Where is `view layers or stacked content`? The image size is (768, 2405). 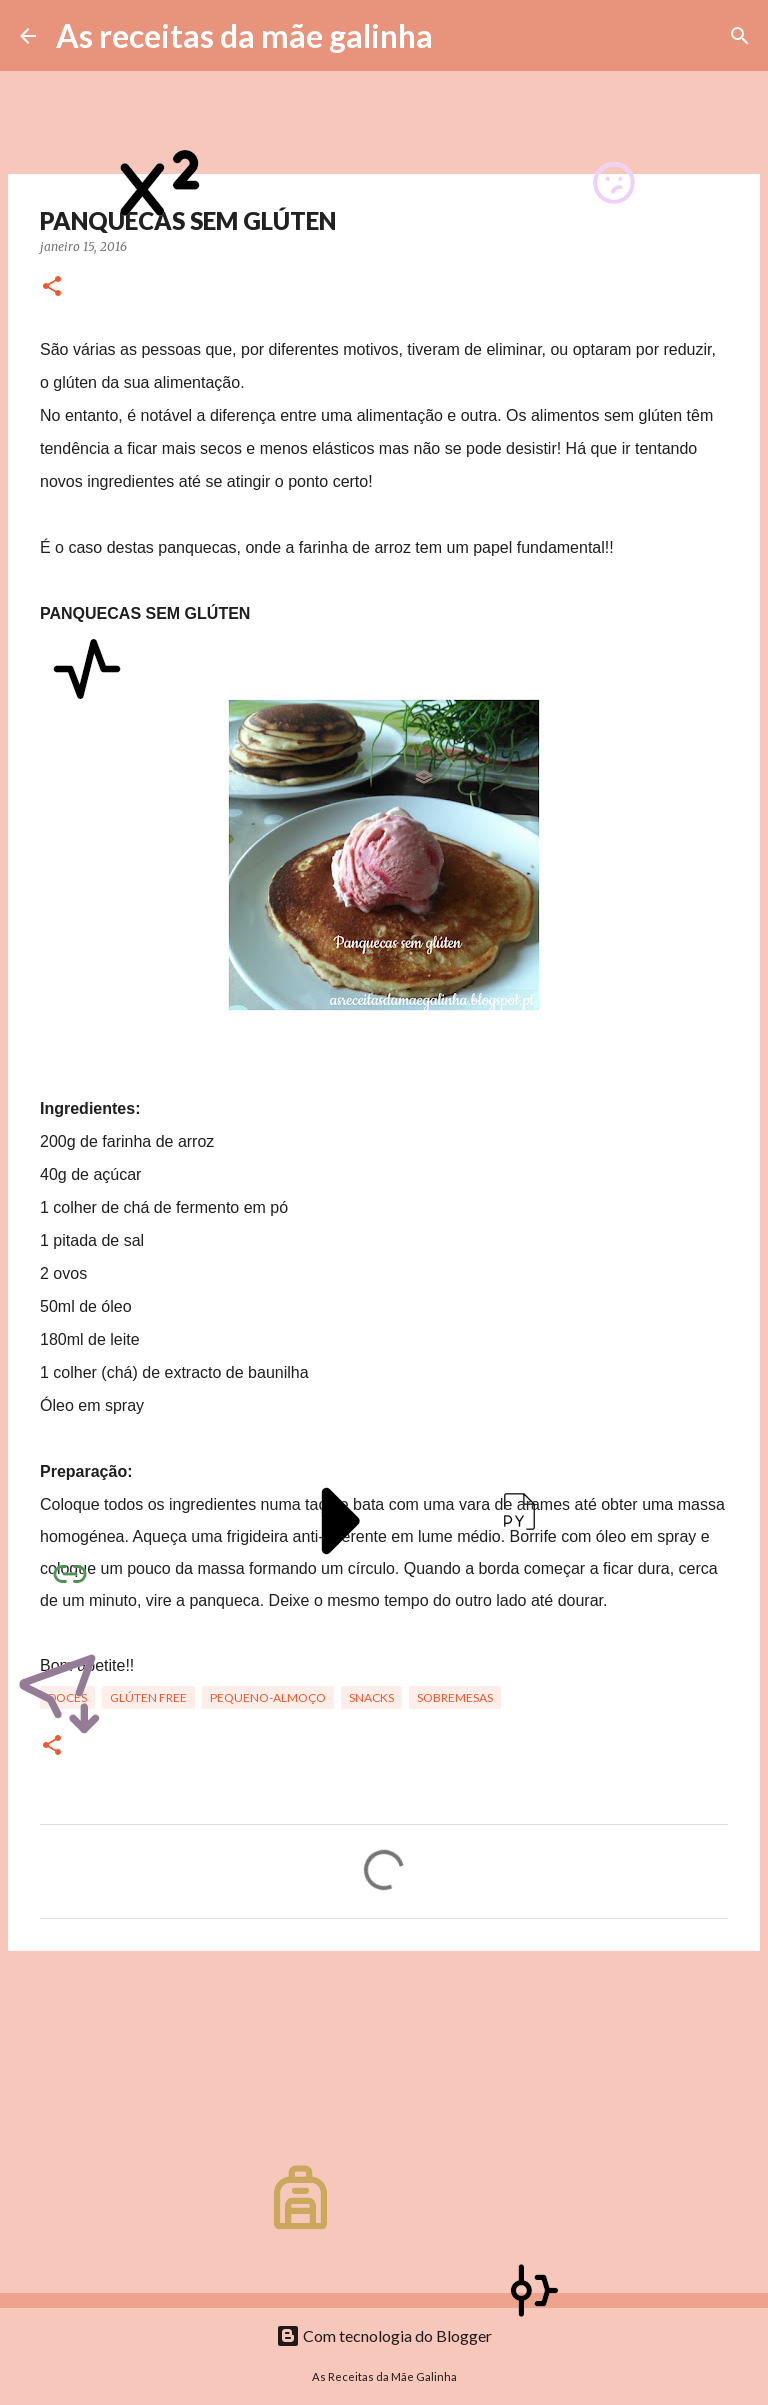
view layers or stacked content is located at coordinates (424, 777).